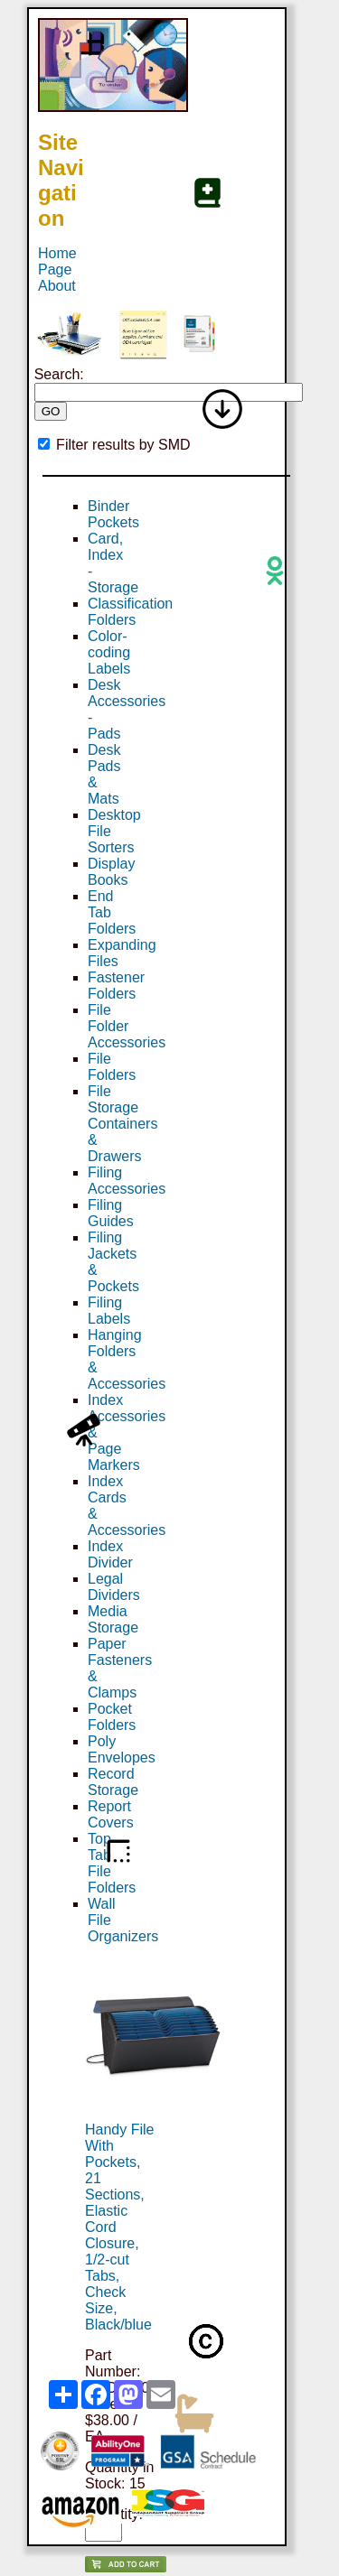 This screenshot has height=2576, width=339. I want to click on open odnoklassniki social network, so click(275, 571).